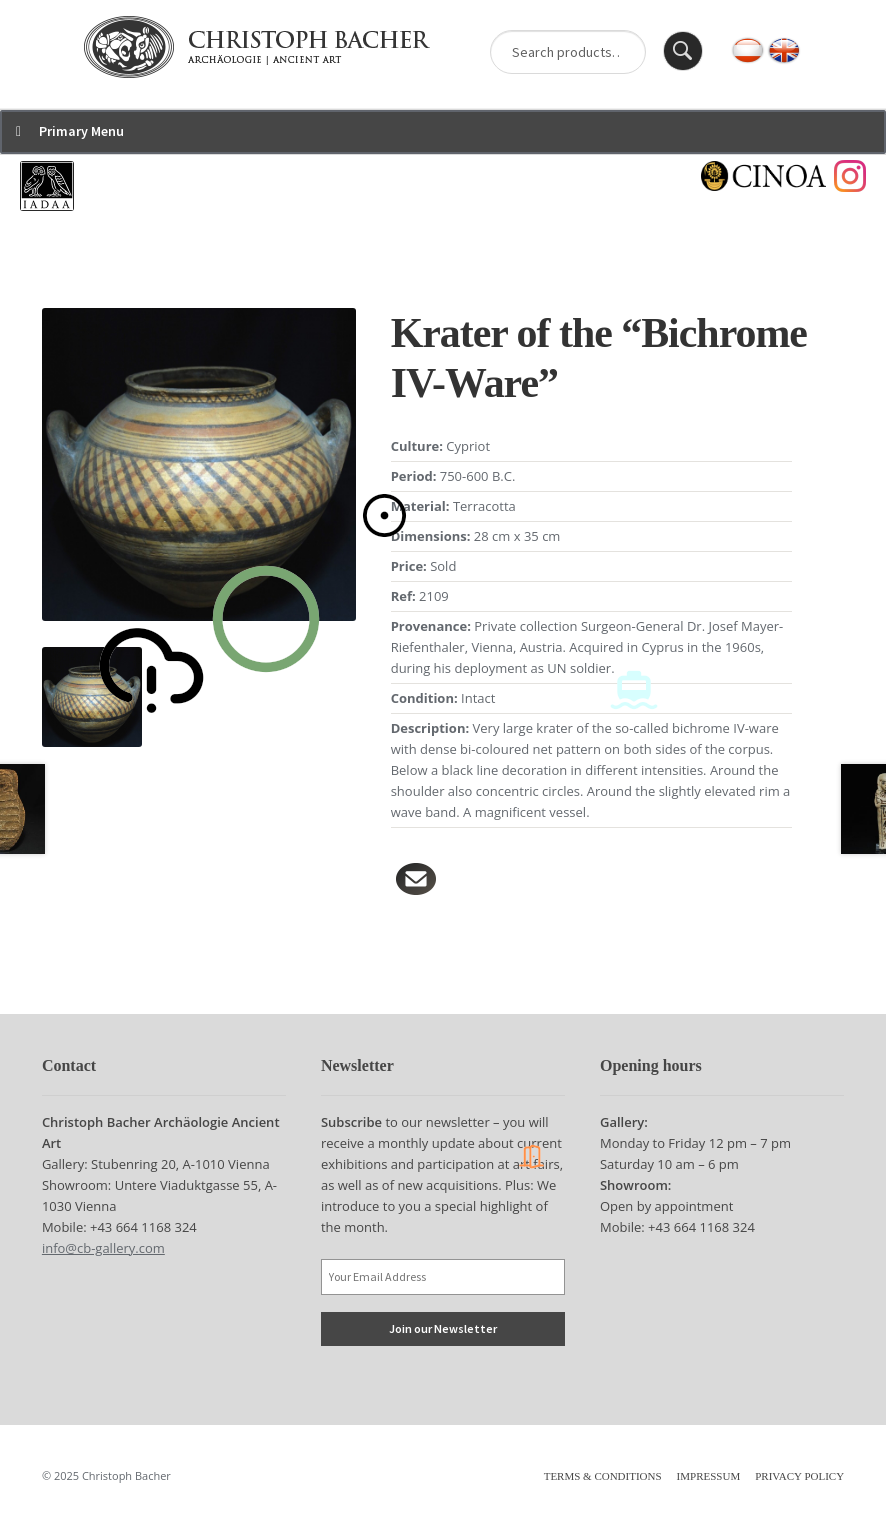 The image size is (886, 1527). Describe the element at coordinates (151, 670) in the screenshot. I see `cloud service warning or error` at that location.